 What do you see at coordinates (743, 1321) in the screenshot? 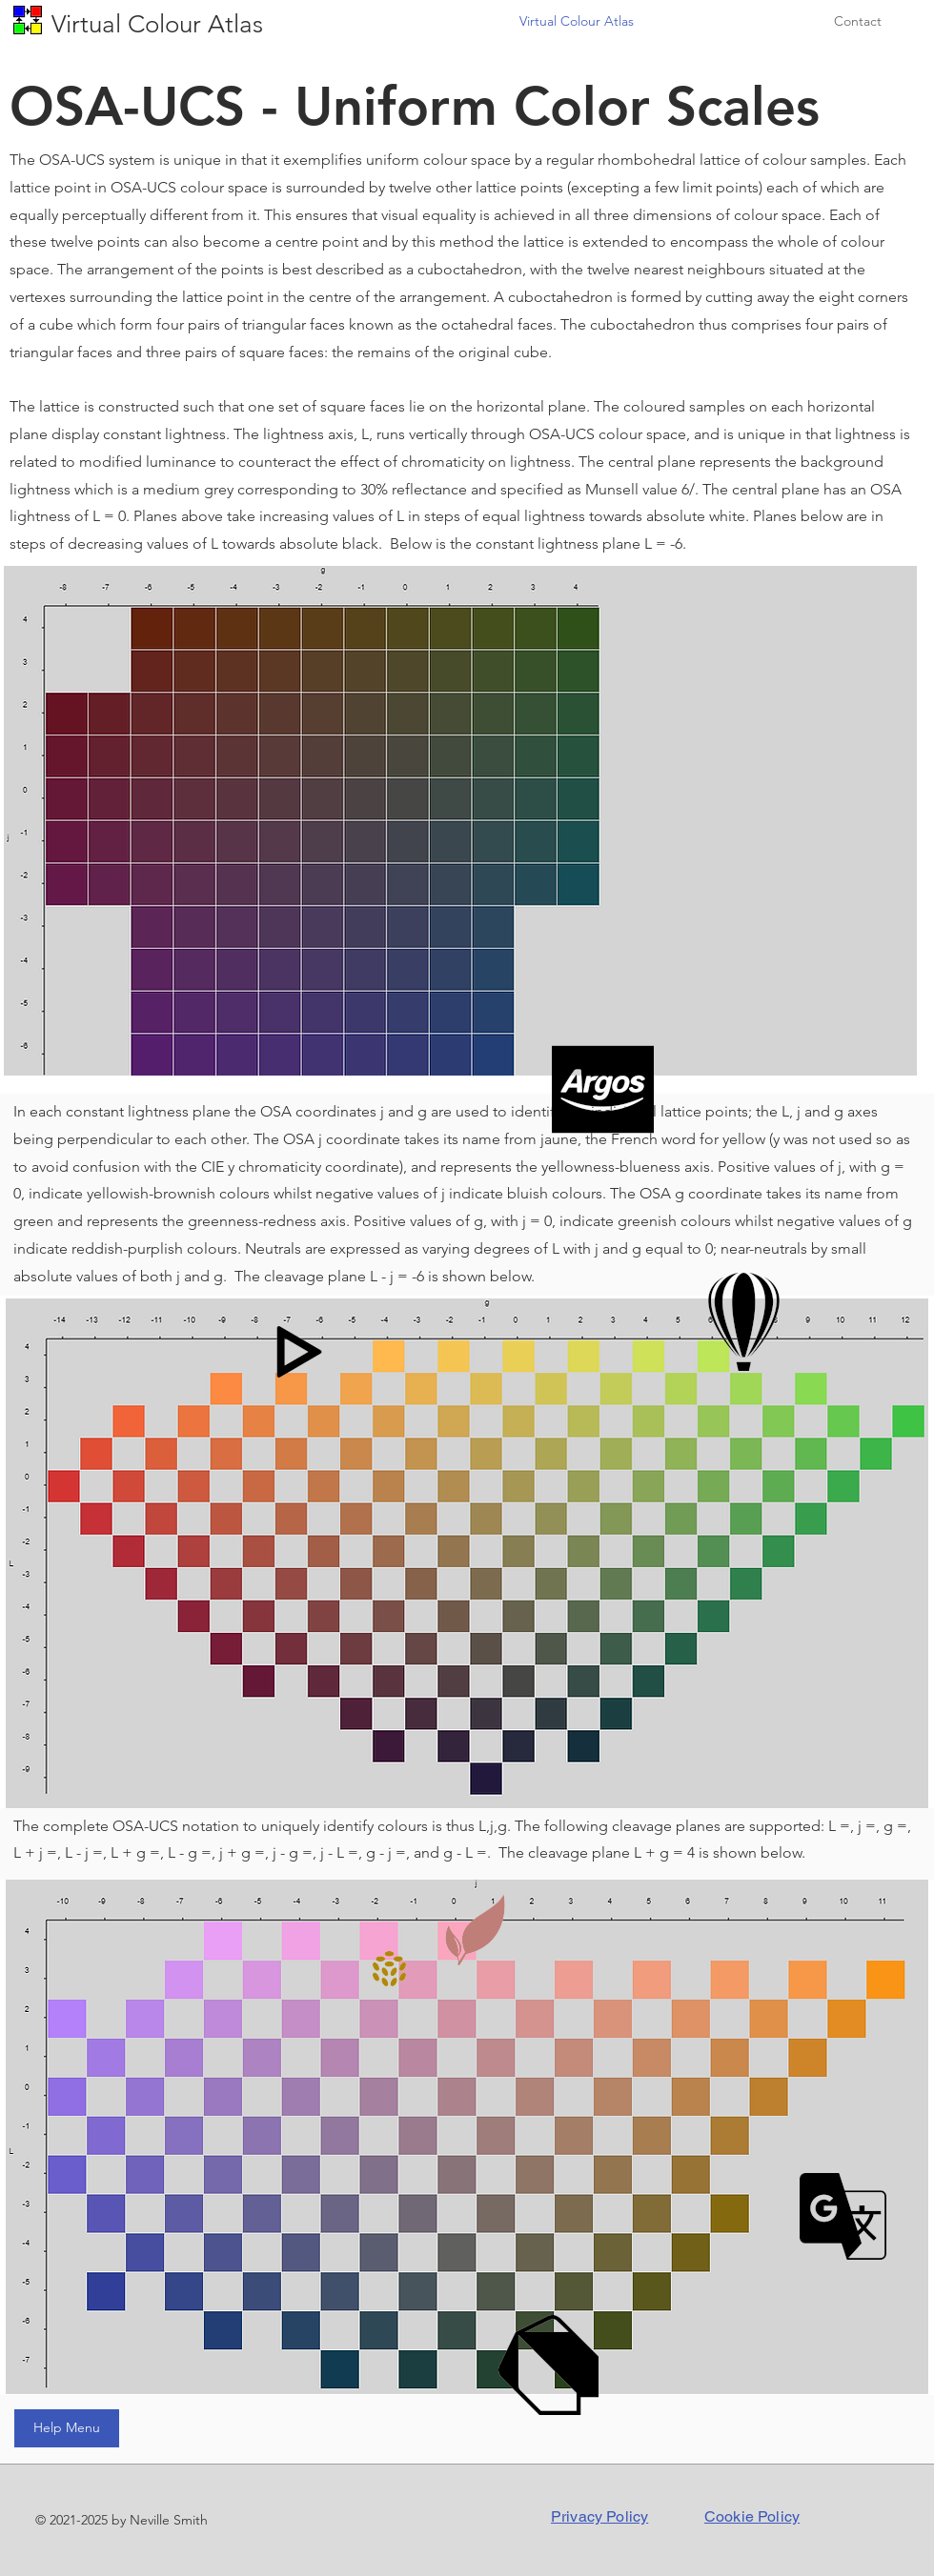
I see `open CorelDRAW application` at bounding box center [743, 1321].